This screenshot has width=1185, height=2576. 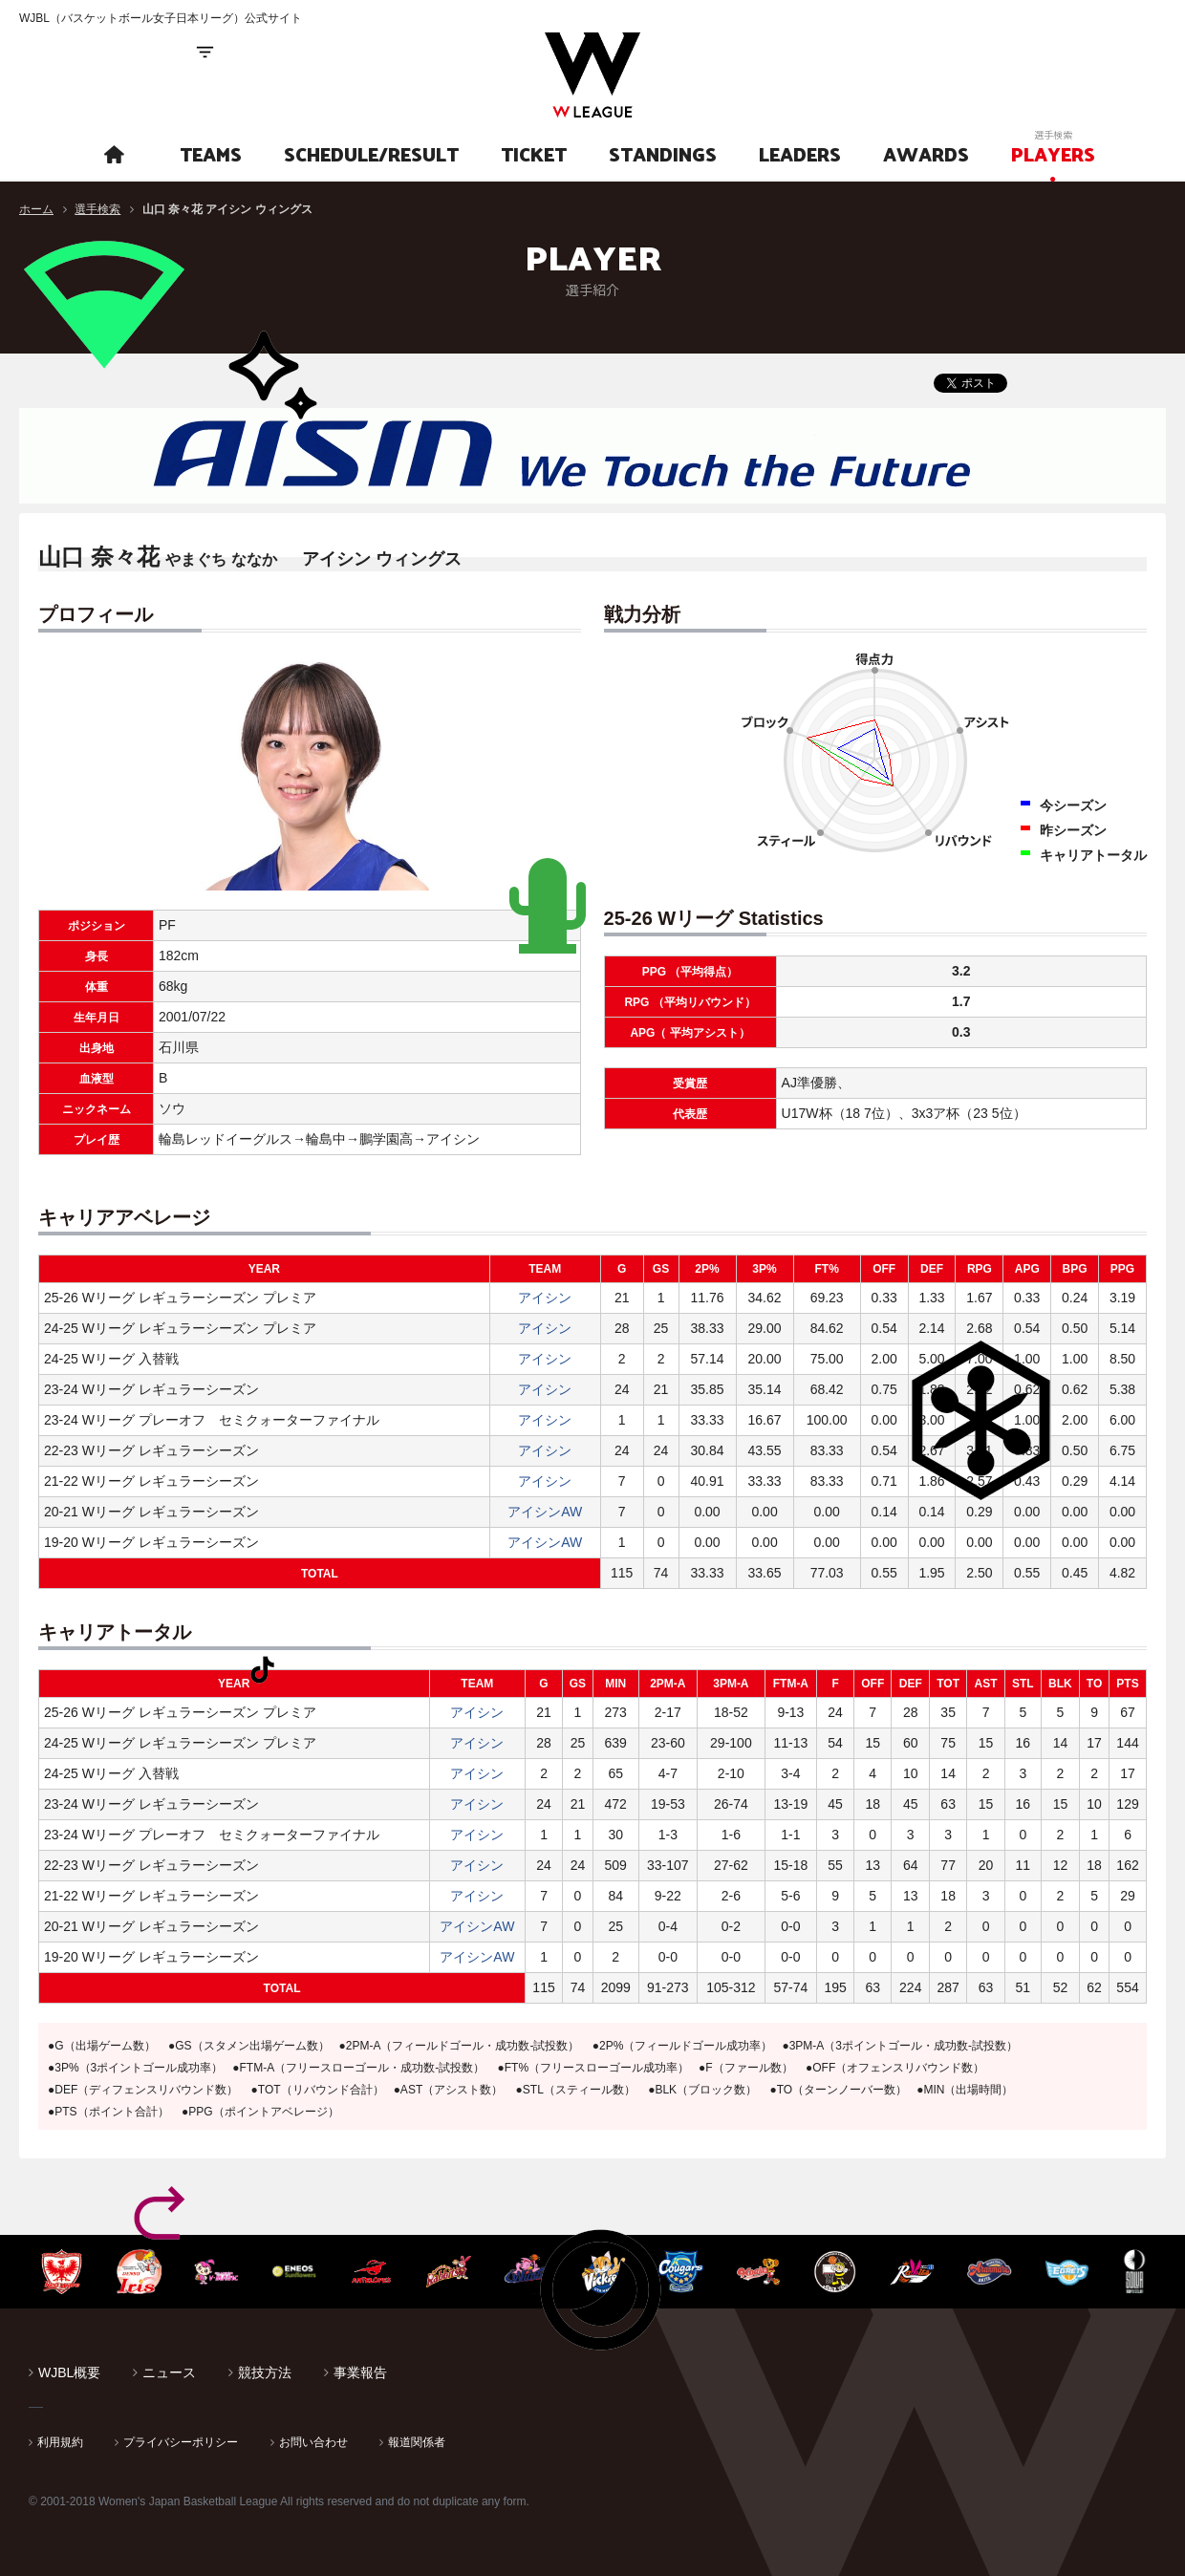 I want to click on adjust display contrast settings, so click(x=600, y=2289).